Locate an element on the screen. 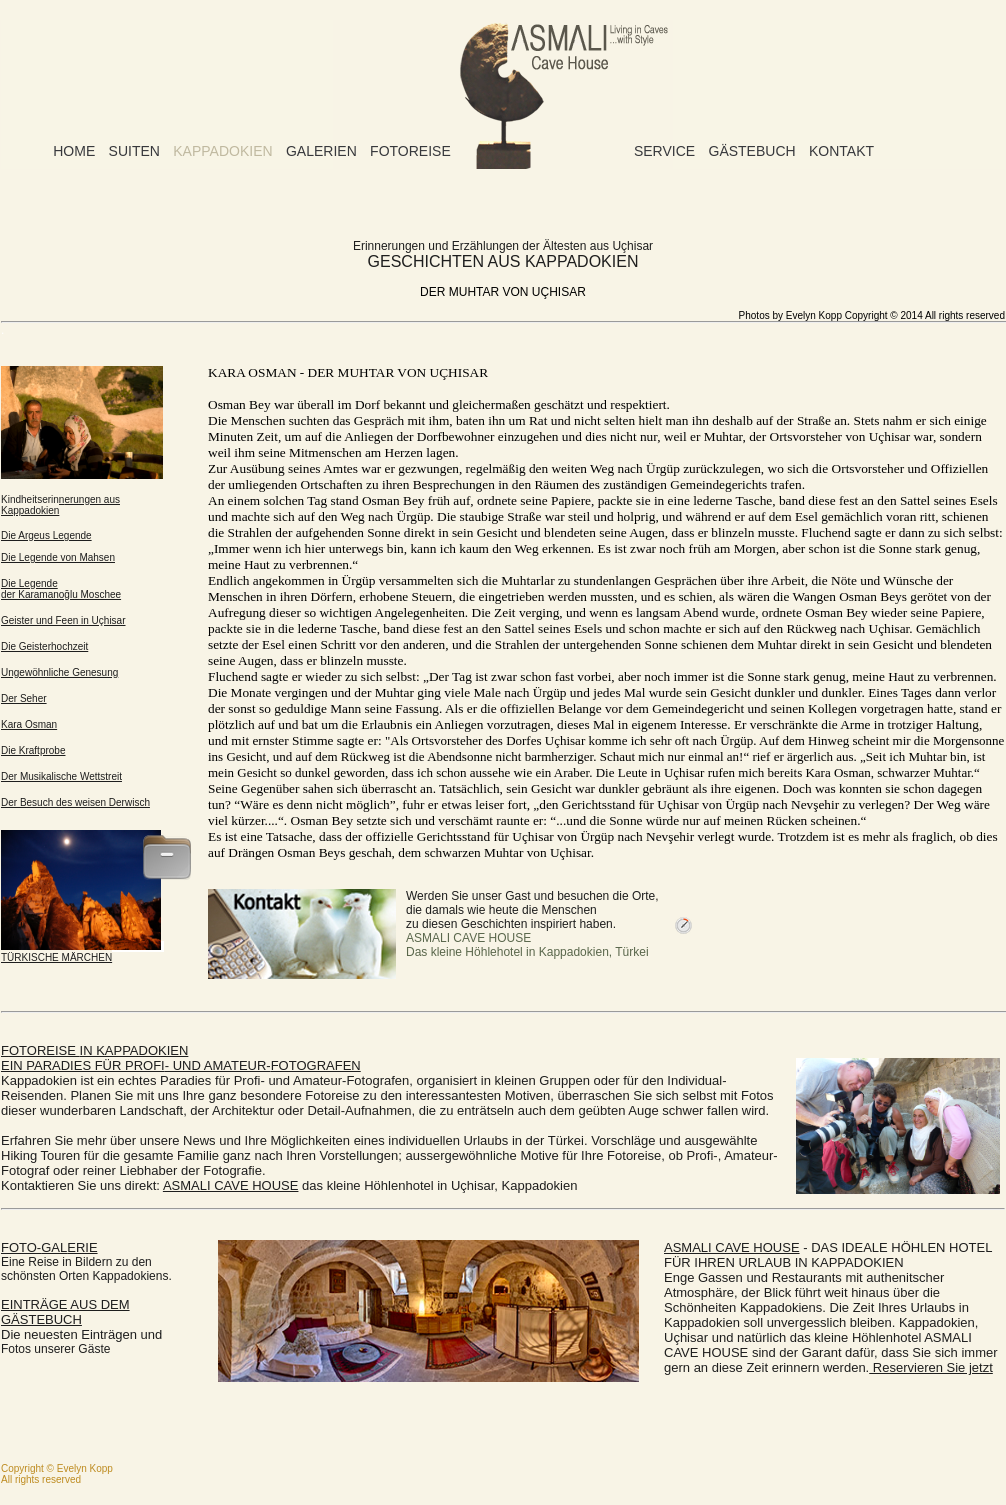 The height and width of the screenshot is (1505, 1006). open sysprof system profiler application is located at coordinates (683, 925).